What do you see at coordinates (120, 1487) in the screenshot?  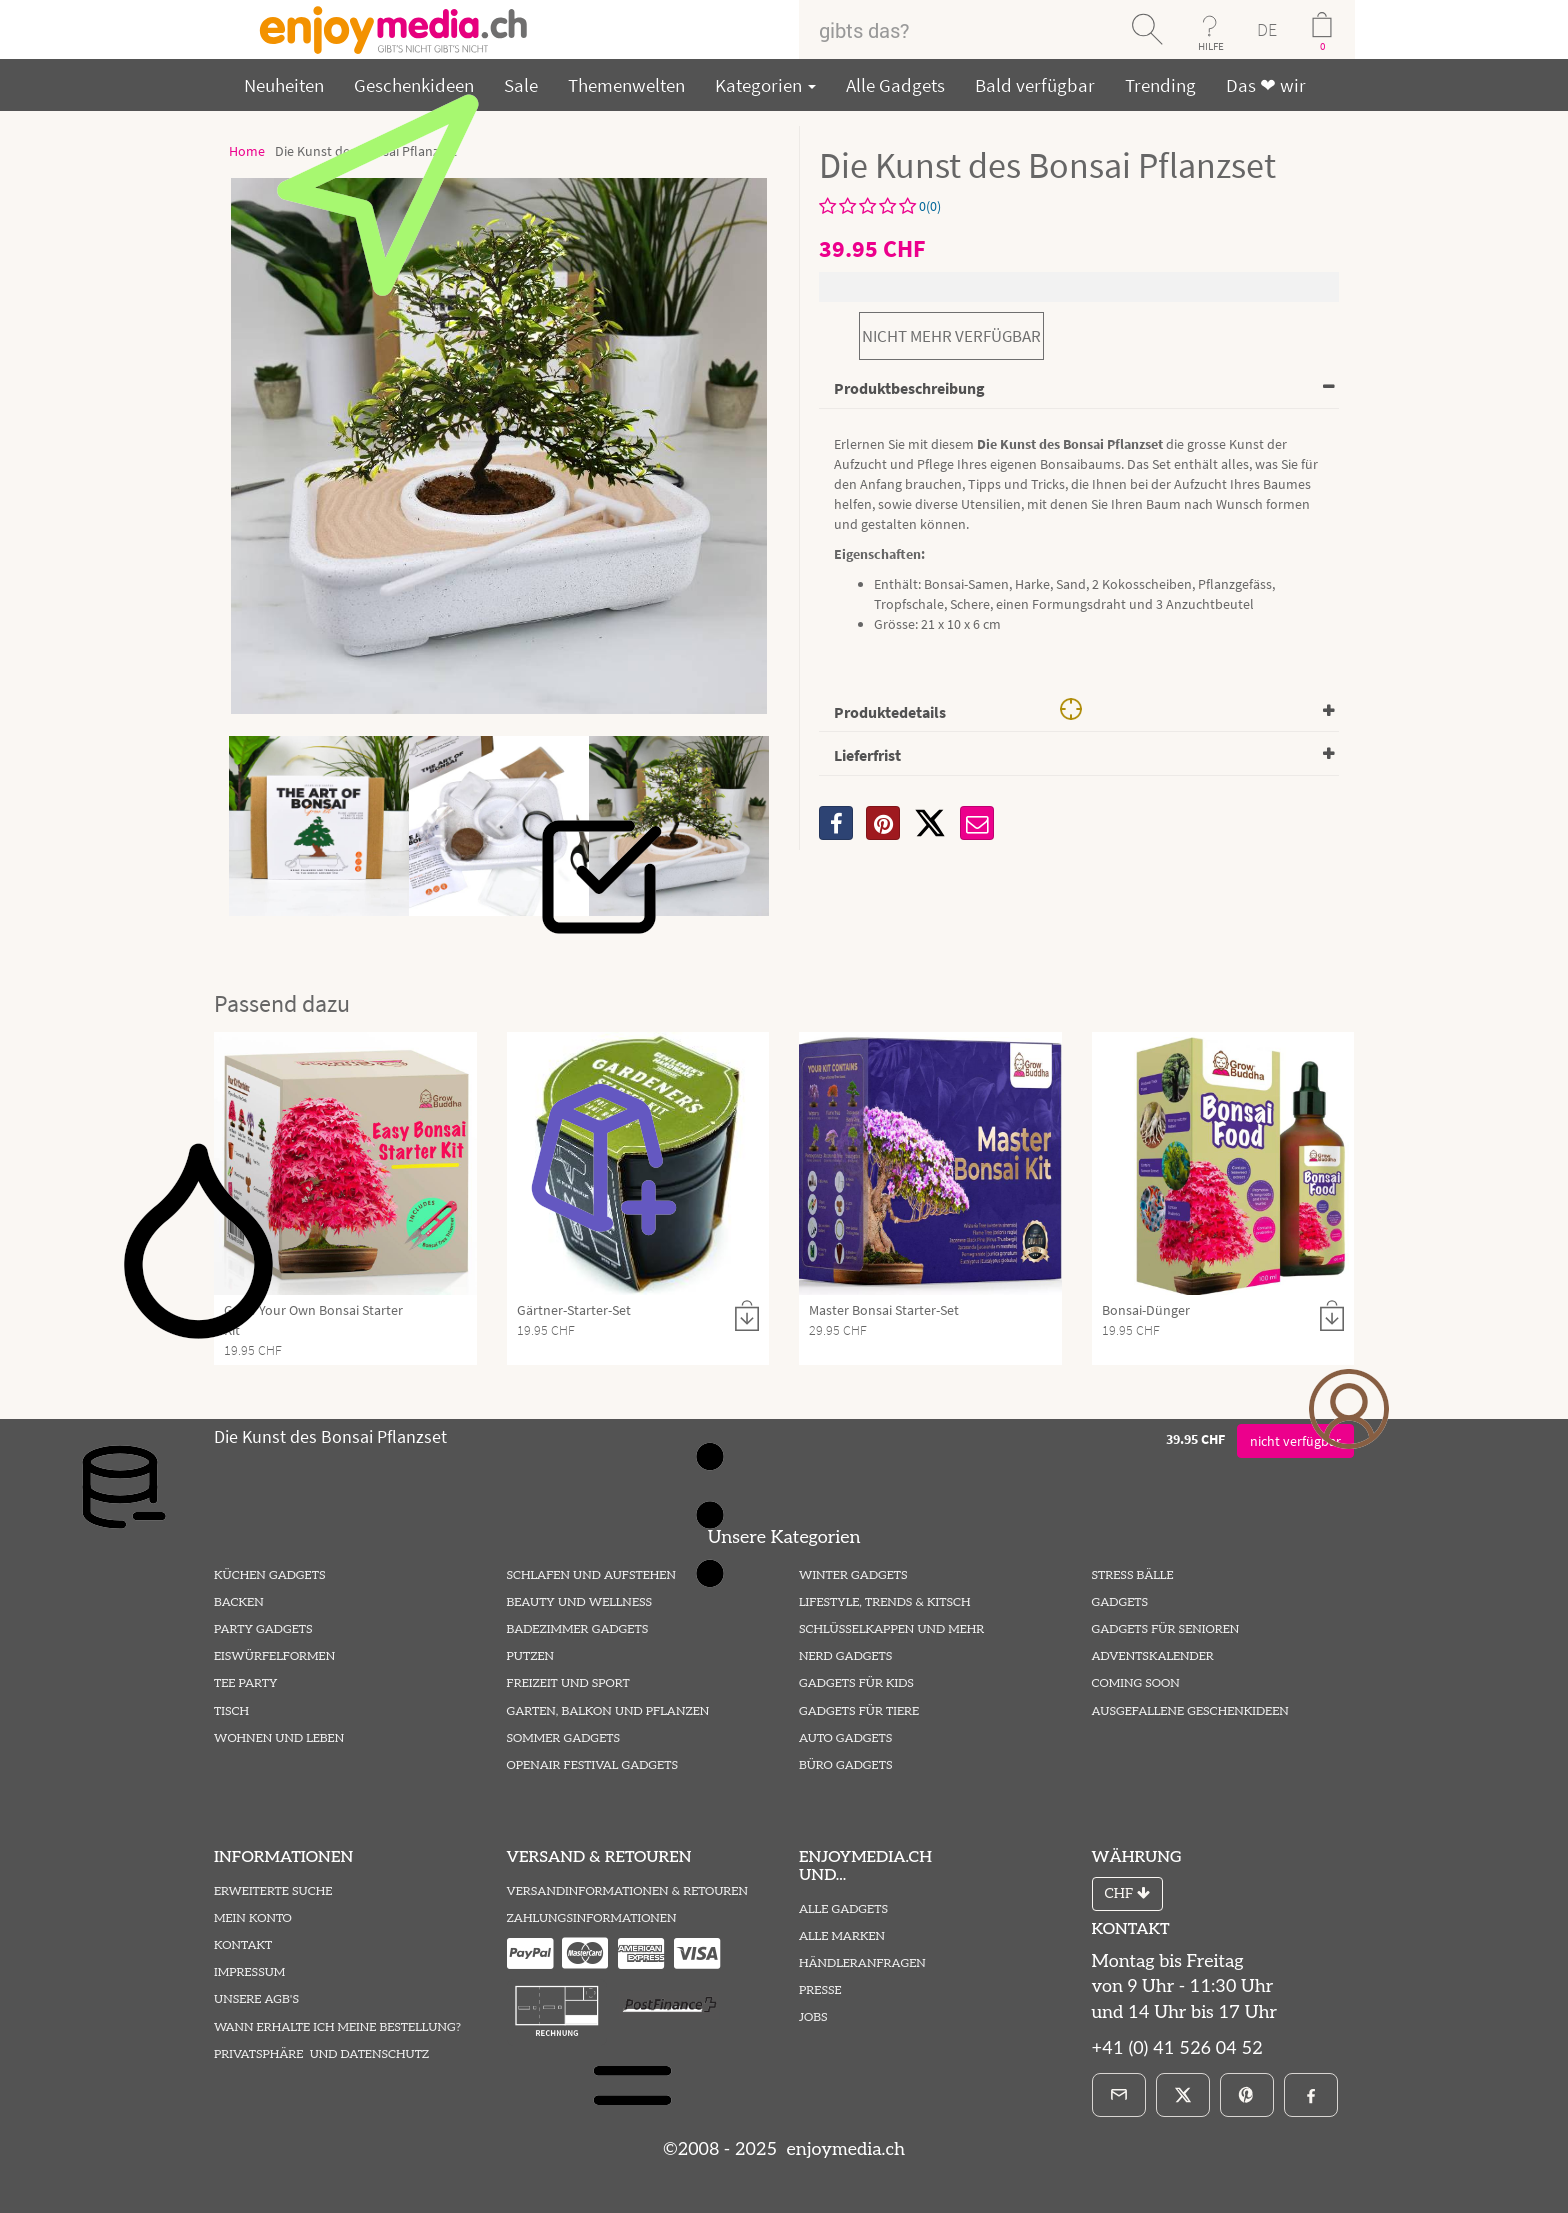 I see `remove a database or data source` at bounding box center [120, 1487].